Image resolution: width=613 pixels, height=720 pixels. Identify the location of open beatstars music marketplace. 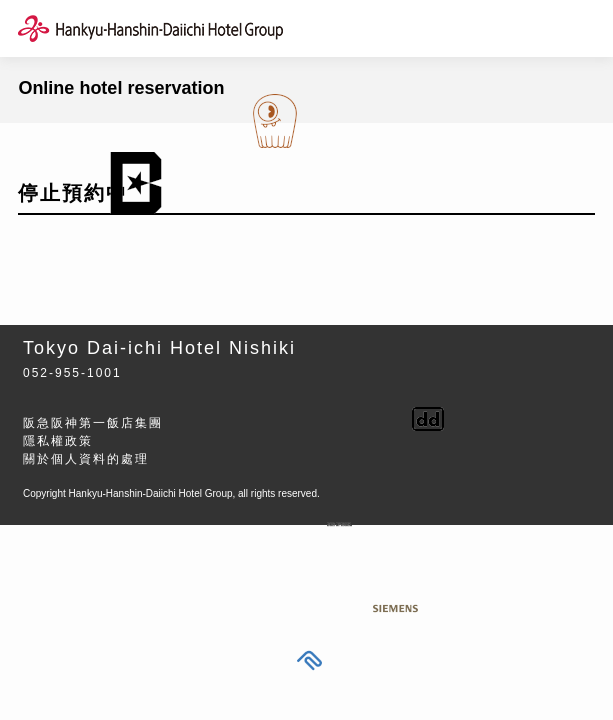
(136, 183).